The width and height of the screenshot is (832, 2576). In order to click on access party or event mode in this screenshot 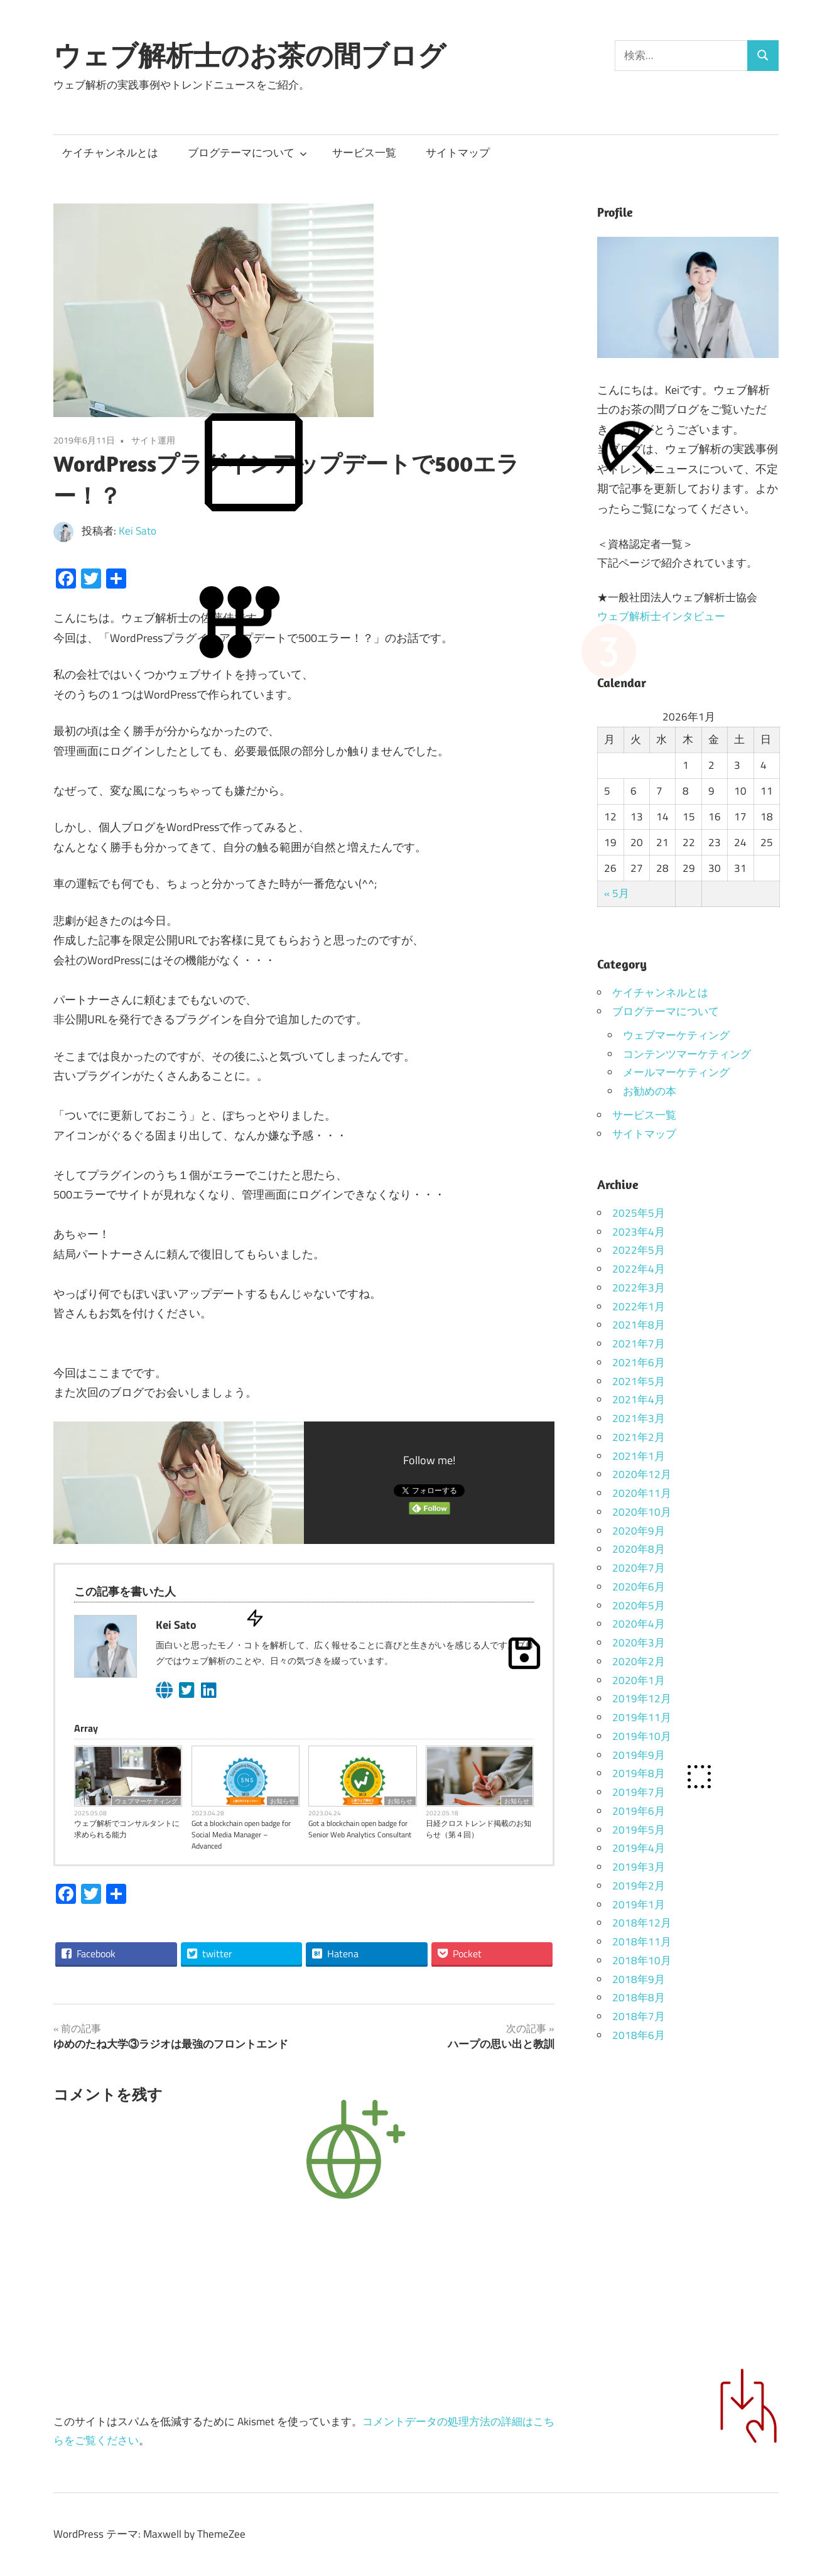, I will do `click(350, 2151)`.